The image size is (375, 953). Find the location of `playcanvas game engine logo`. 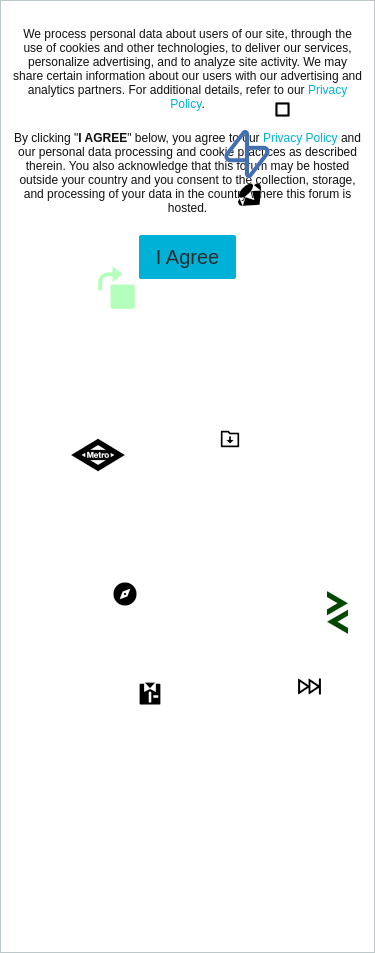

playcanvas game engine logo is located at coordinates (337, 612).